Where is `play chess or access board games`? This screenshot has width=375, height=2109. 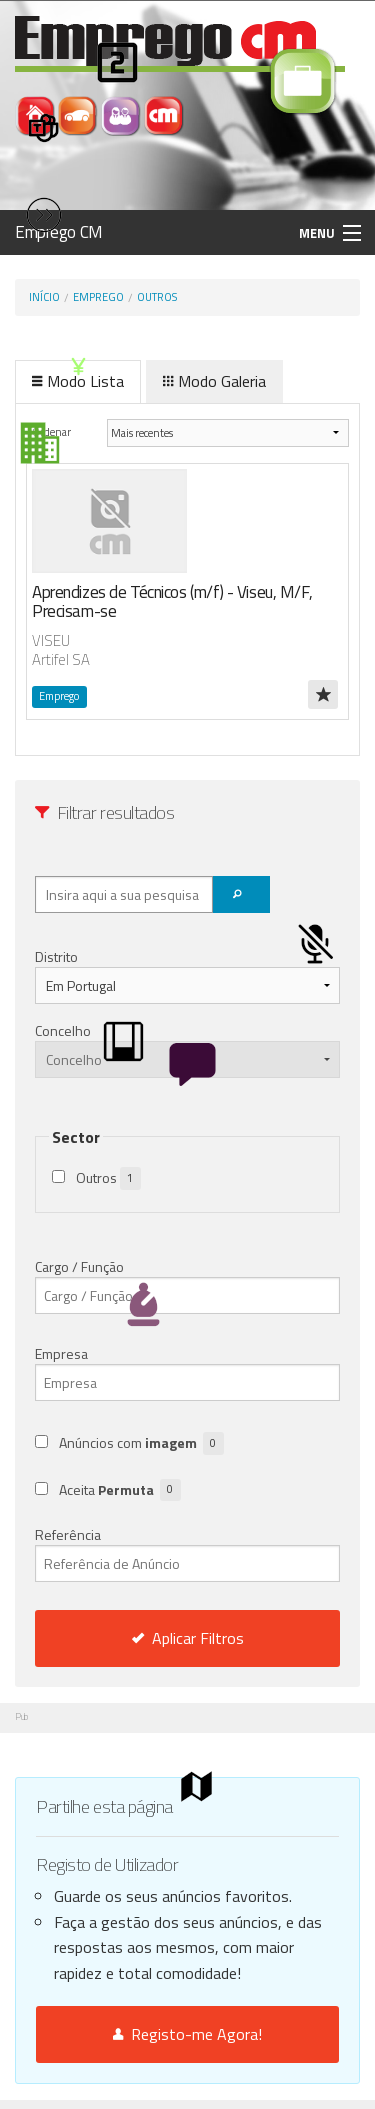 play chess or access board games is located at coordinates (143, 1305).